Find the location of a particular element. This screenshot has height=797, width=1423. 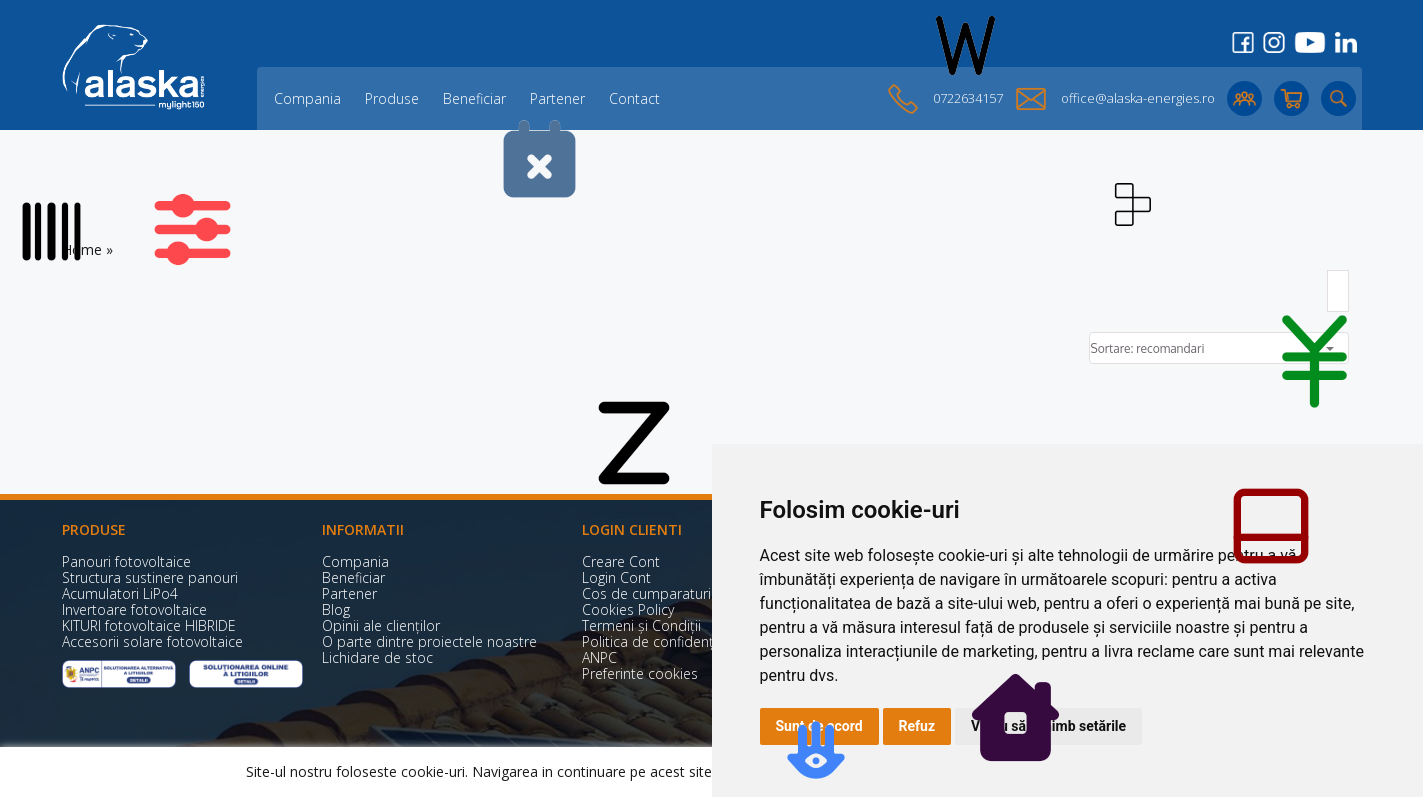

indicates items or options starting with the letter W is located at coordinates (965, 45).